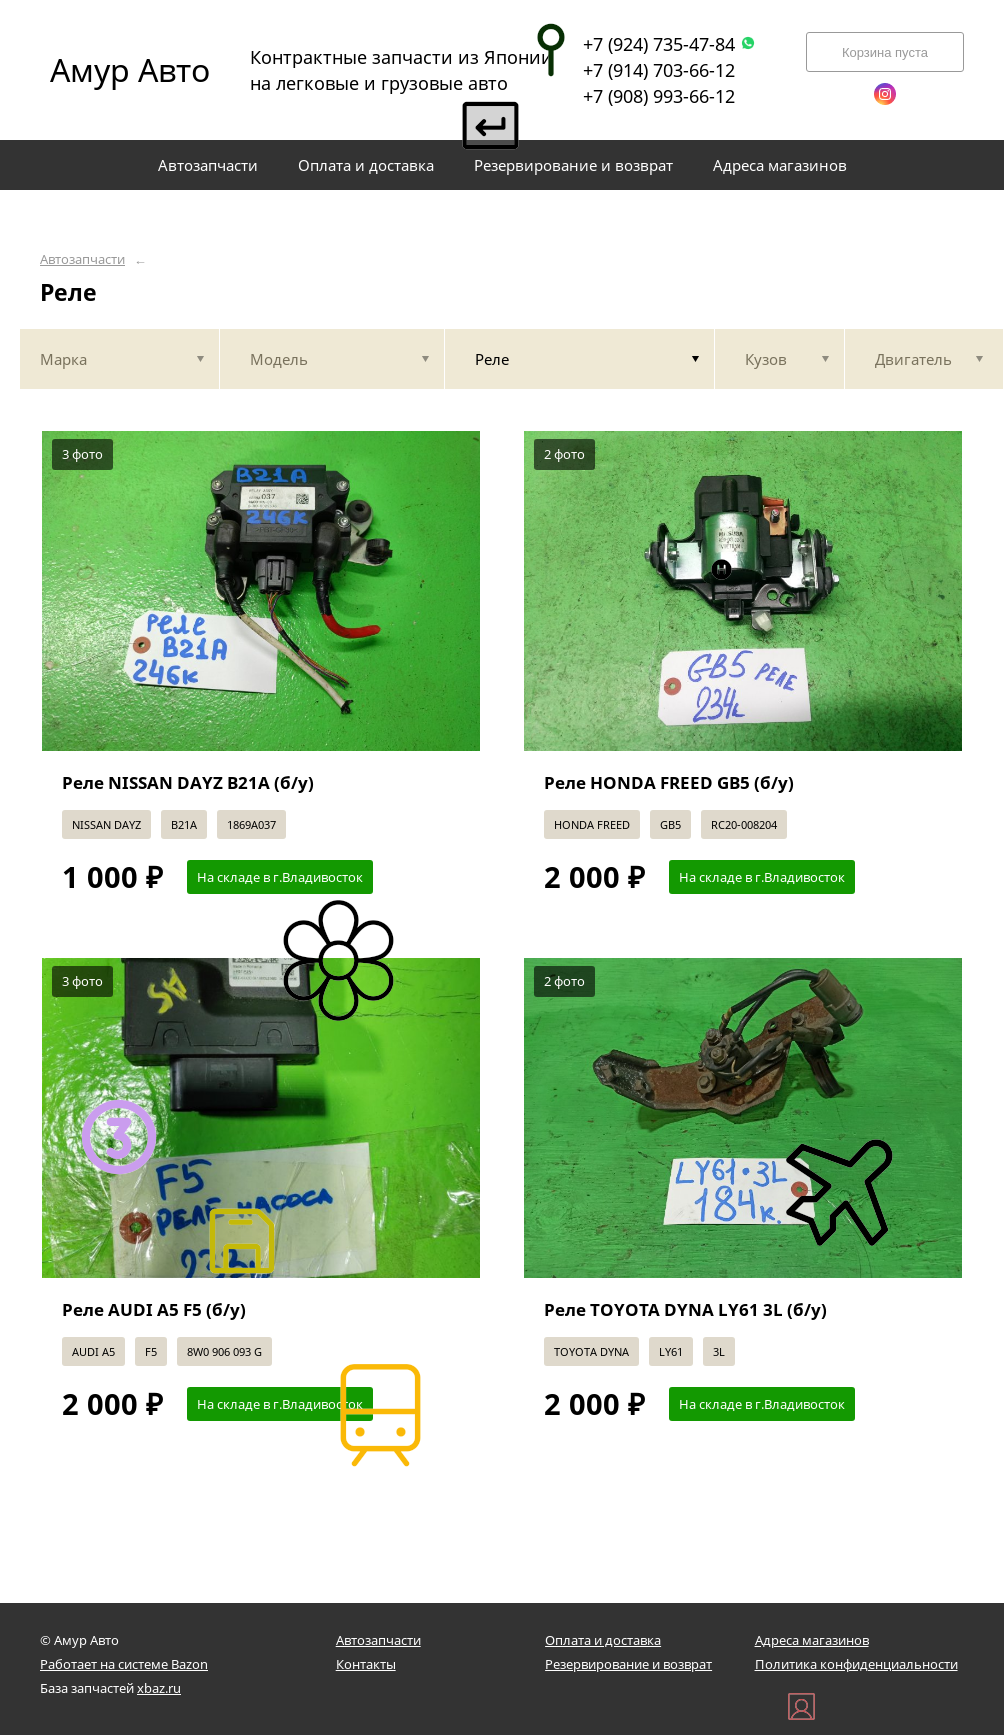 The height and width of the screenshot is (1735, 1004). I want to click on hospital or medical facility indicator, so click(721, 569).